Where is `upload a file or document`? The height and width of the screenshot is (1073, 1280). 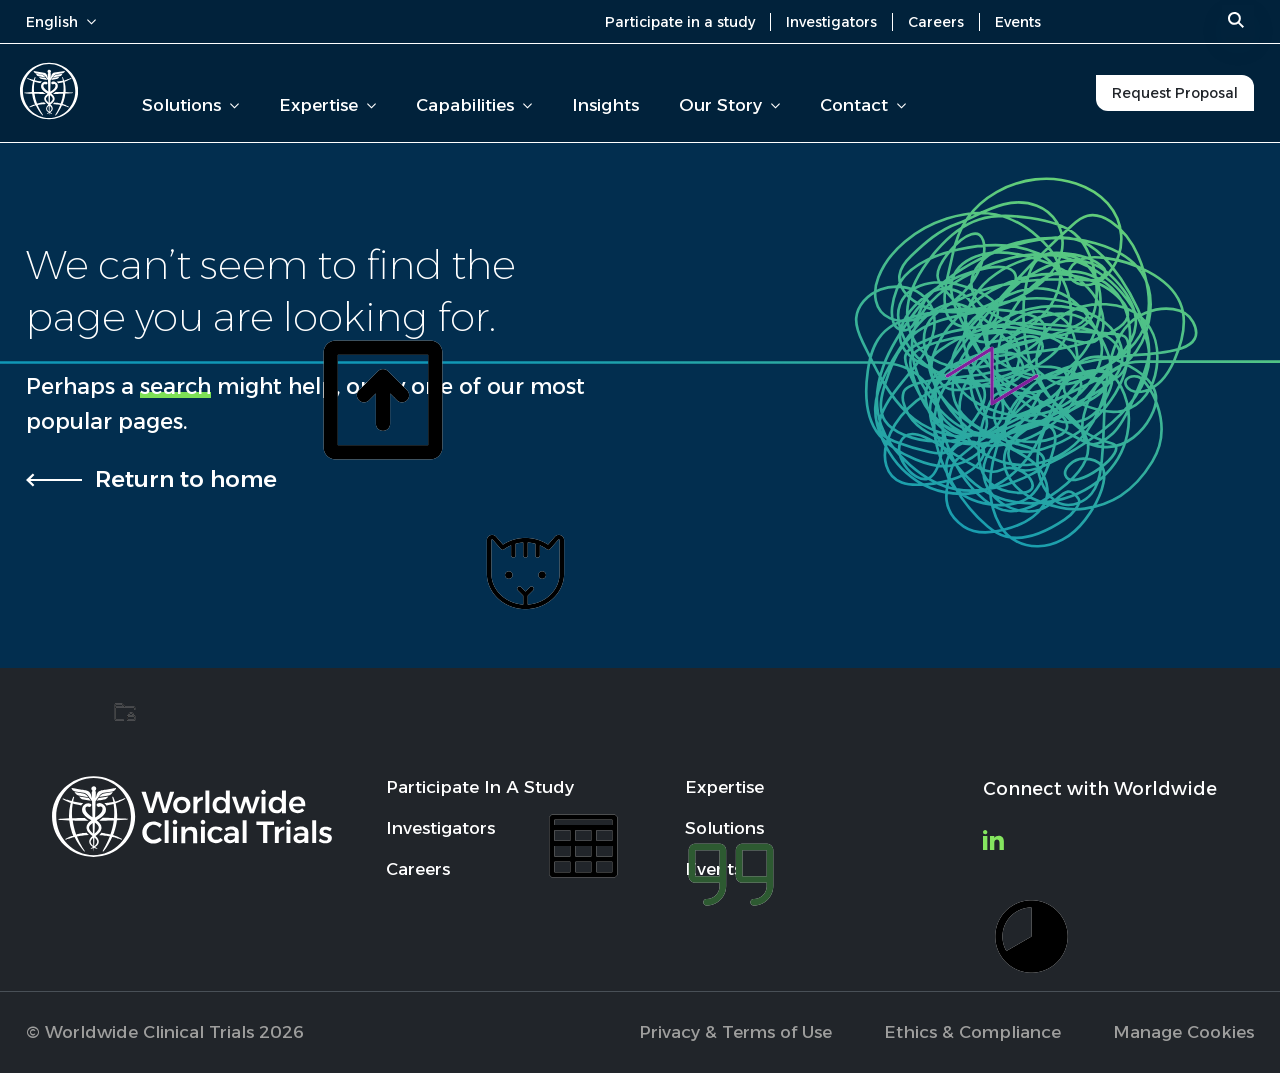
upload a file or document is located at coordinates (383, 400).